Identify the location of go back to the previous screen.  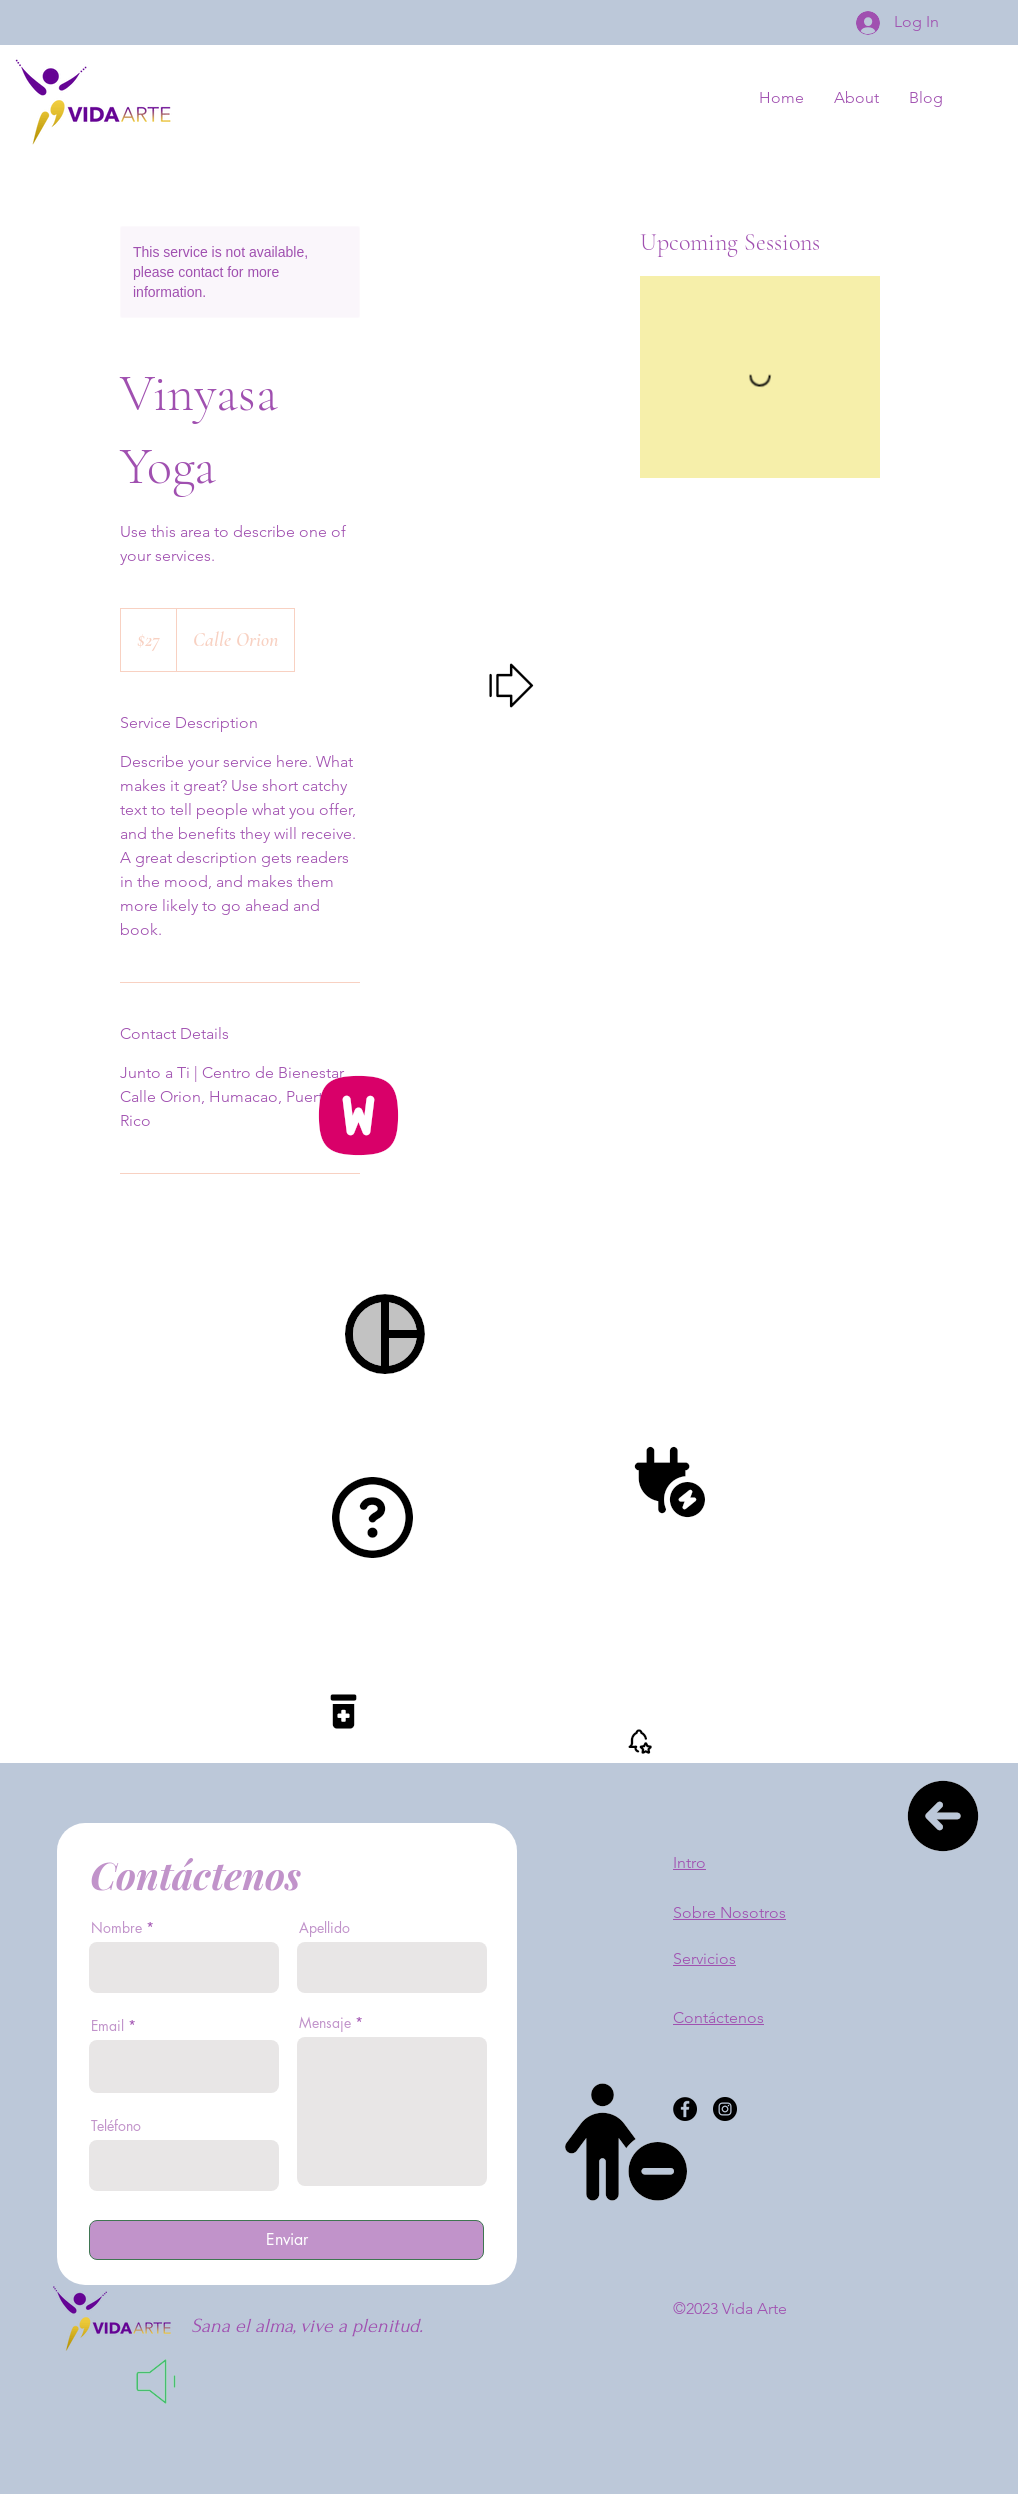
(943, 1816).